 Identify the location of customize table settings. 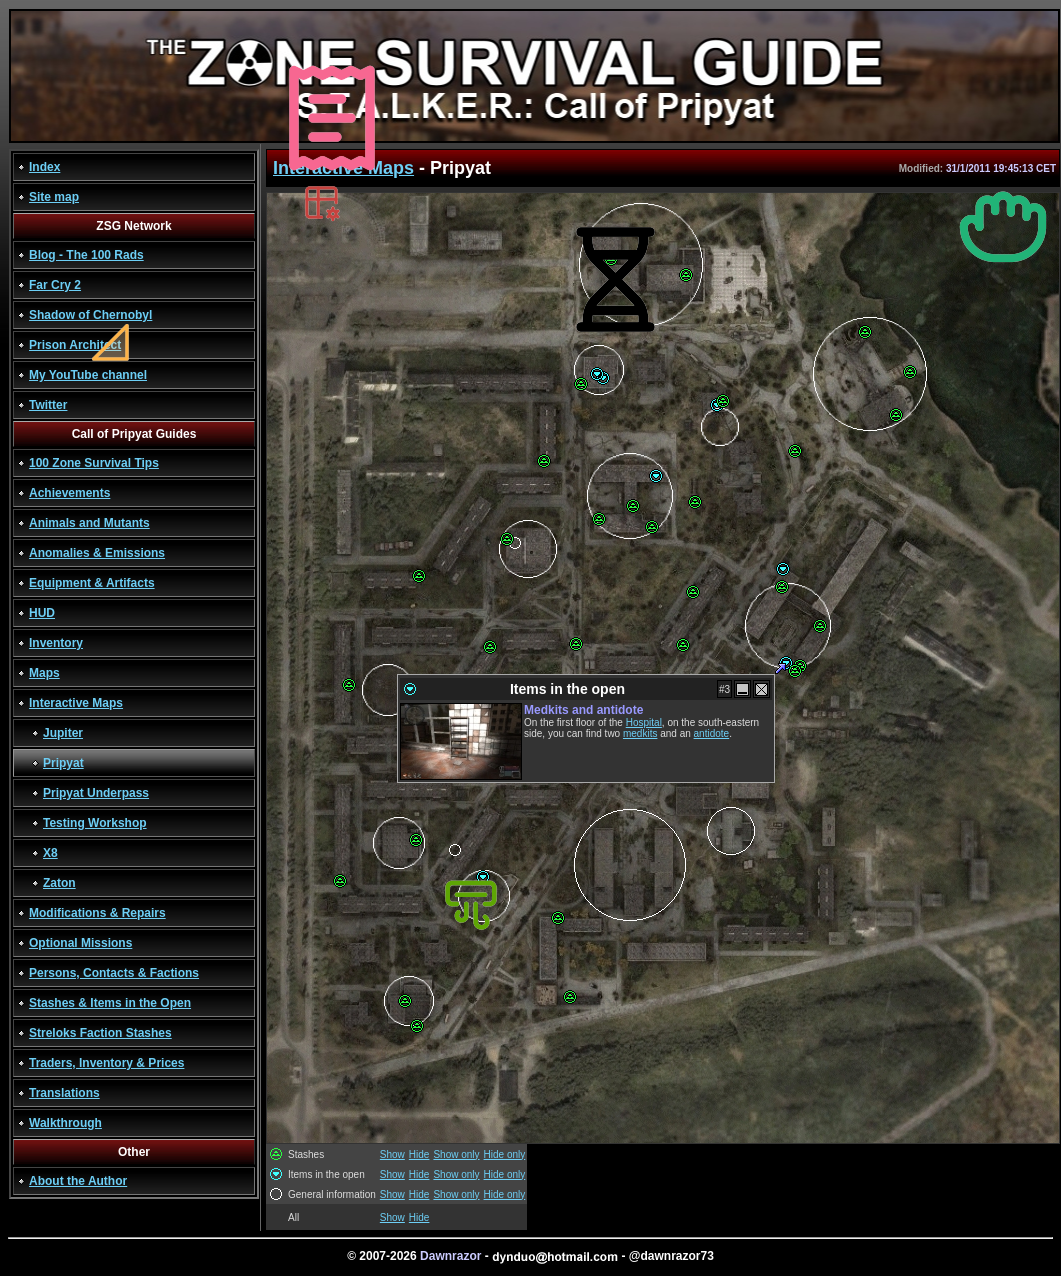
(321, 202).